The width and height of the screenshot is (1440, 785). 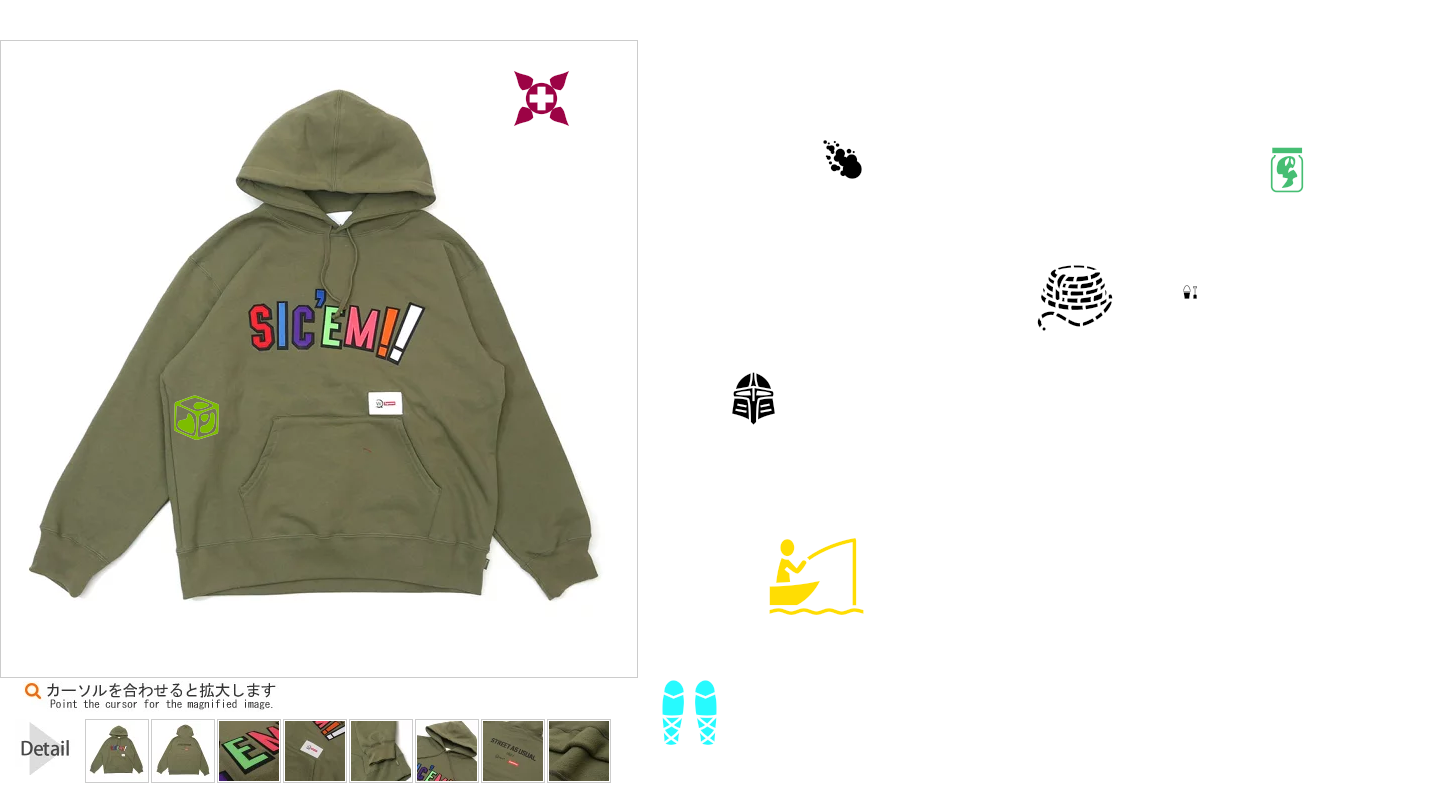 I want to click on access beach or vacation-themed content, so click(x=1190, y=292).